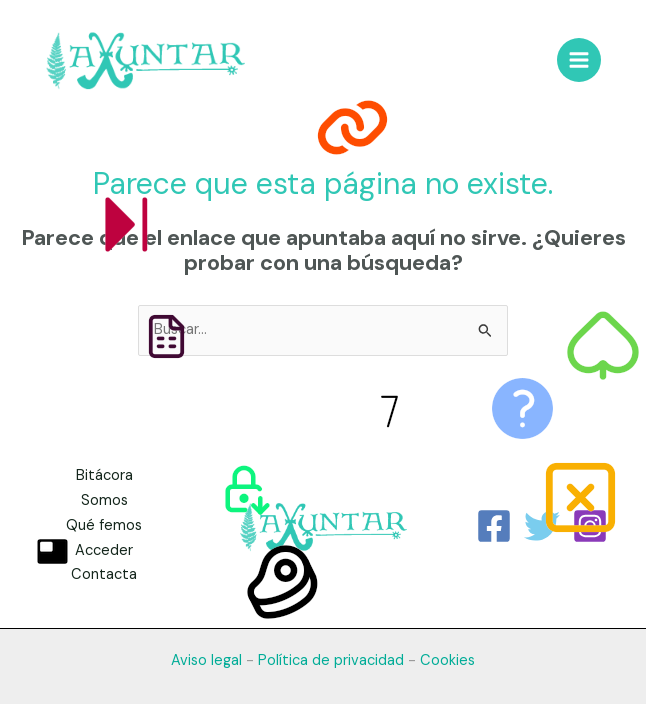 The image size is (646, 720). Describe the element at coordinates (166, 336) in the screenshot. I see `open a spreadsheet file` at that location.